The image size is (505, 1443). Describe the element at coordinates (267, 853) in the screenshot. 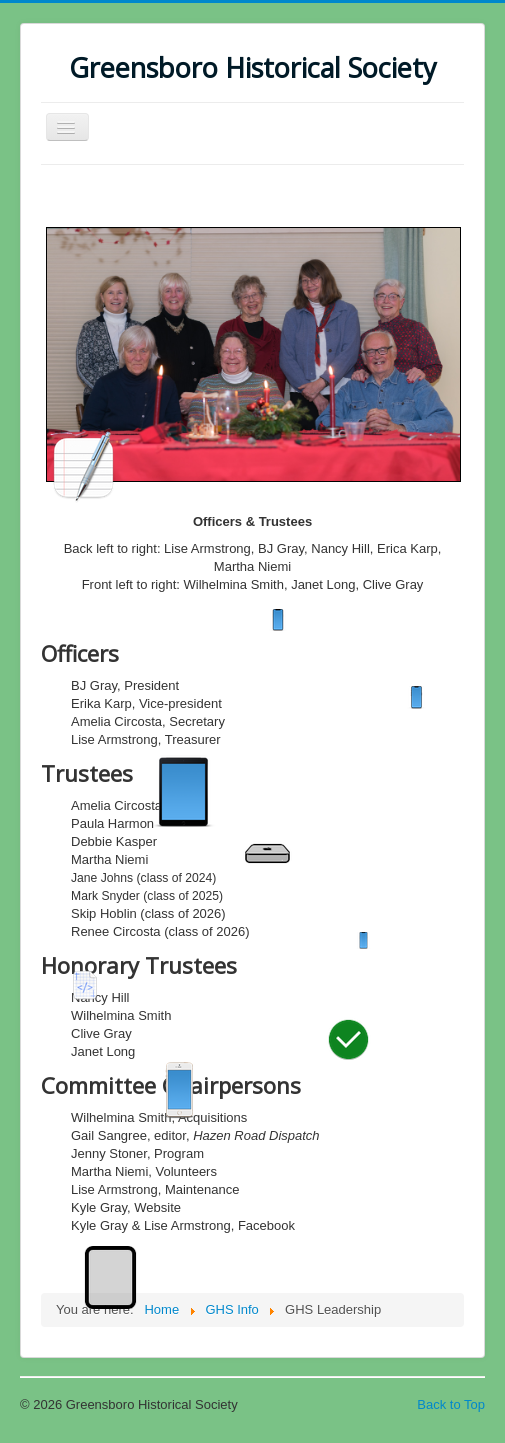

I see `mac mini device in finder sidebar` at that location.